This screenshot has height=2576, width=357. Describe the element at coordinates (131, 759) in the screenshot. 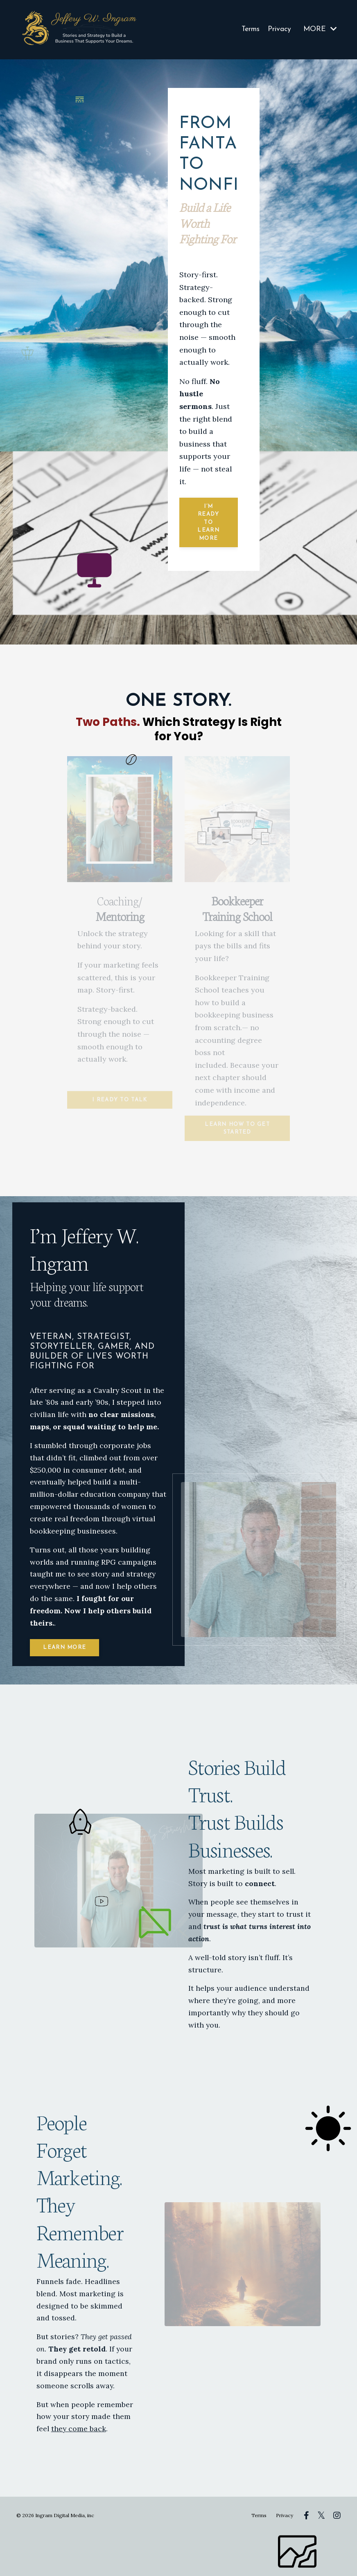

I see `browse coffee-related content or settings` at that location.